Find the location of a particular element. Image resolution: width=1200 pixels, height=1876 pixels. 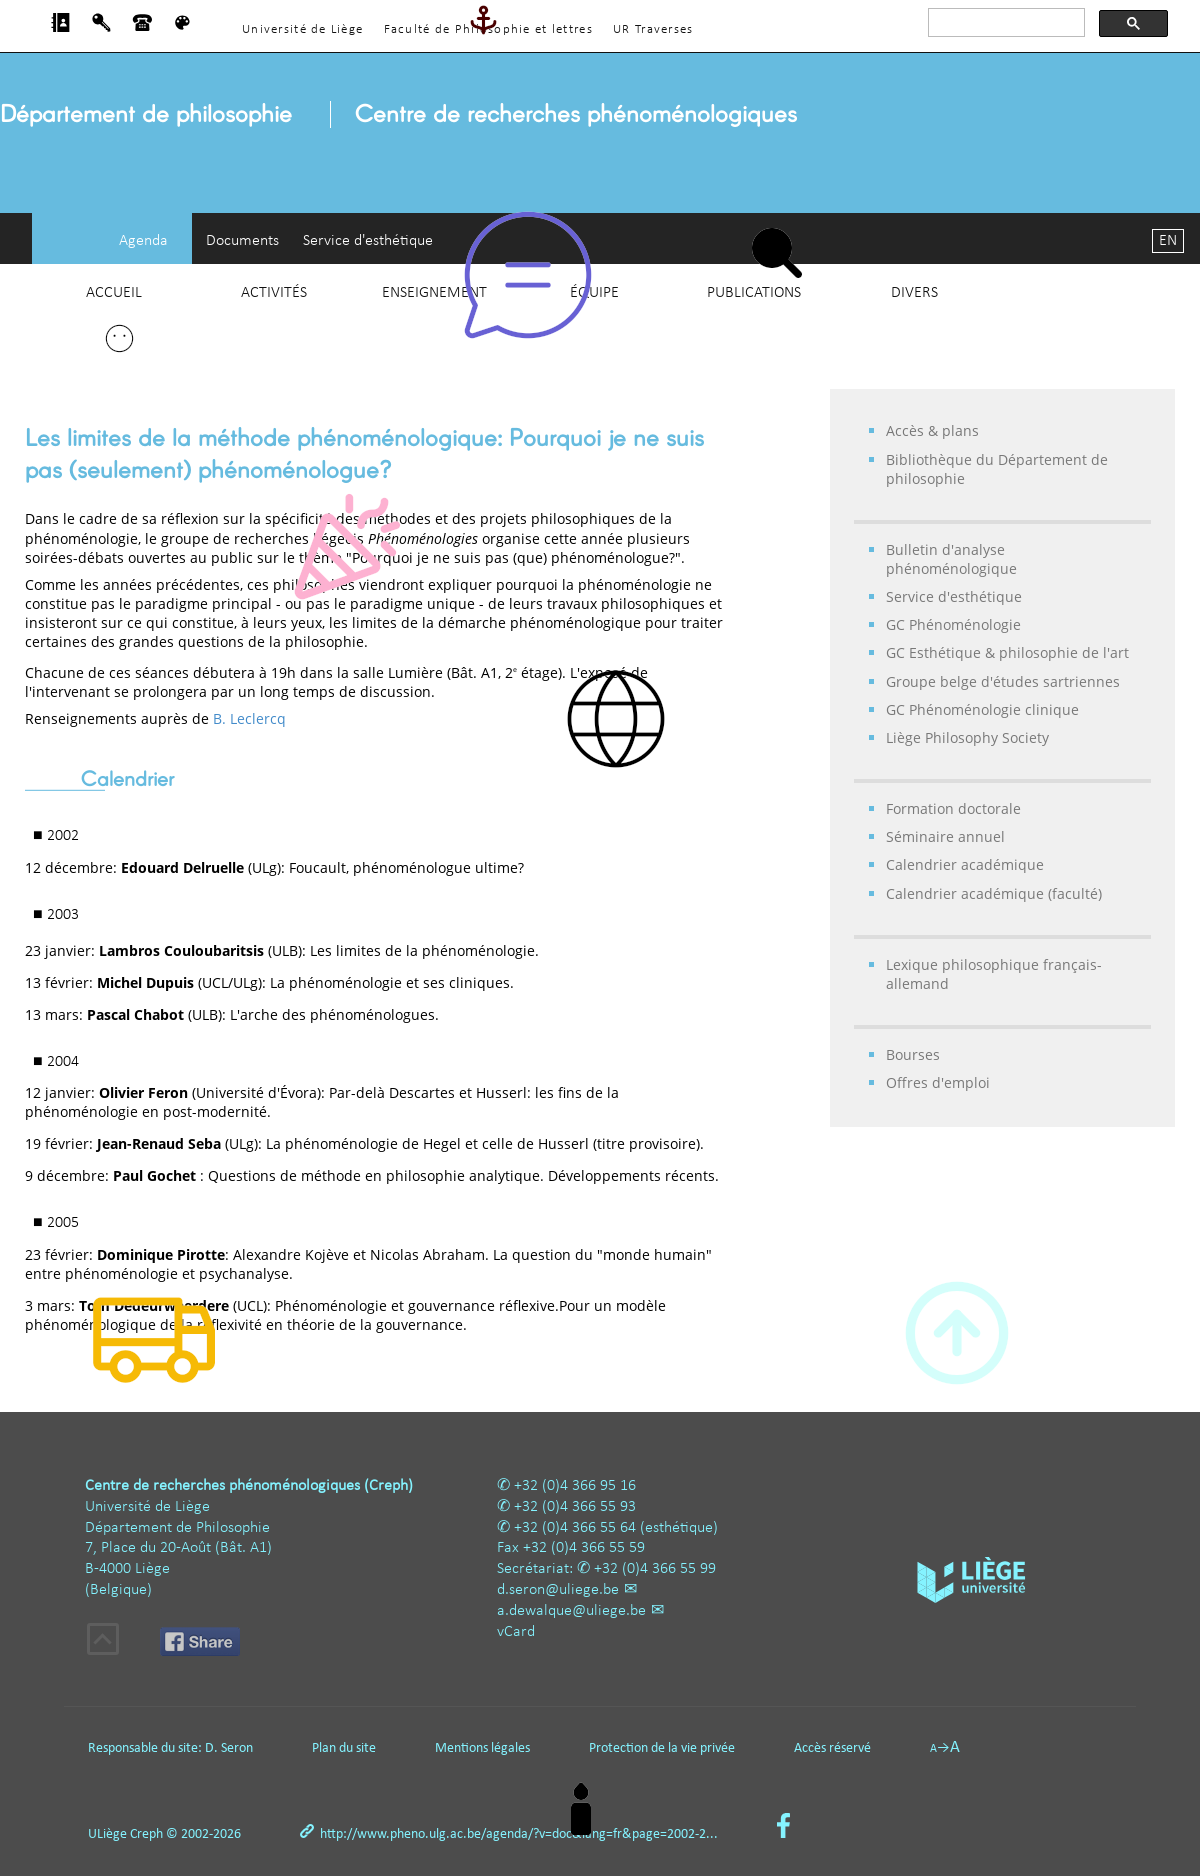

search or find content is located at coordinates (777, 253).